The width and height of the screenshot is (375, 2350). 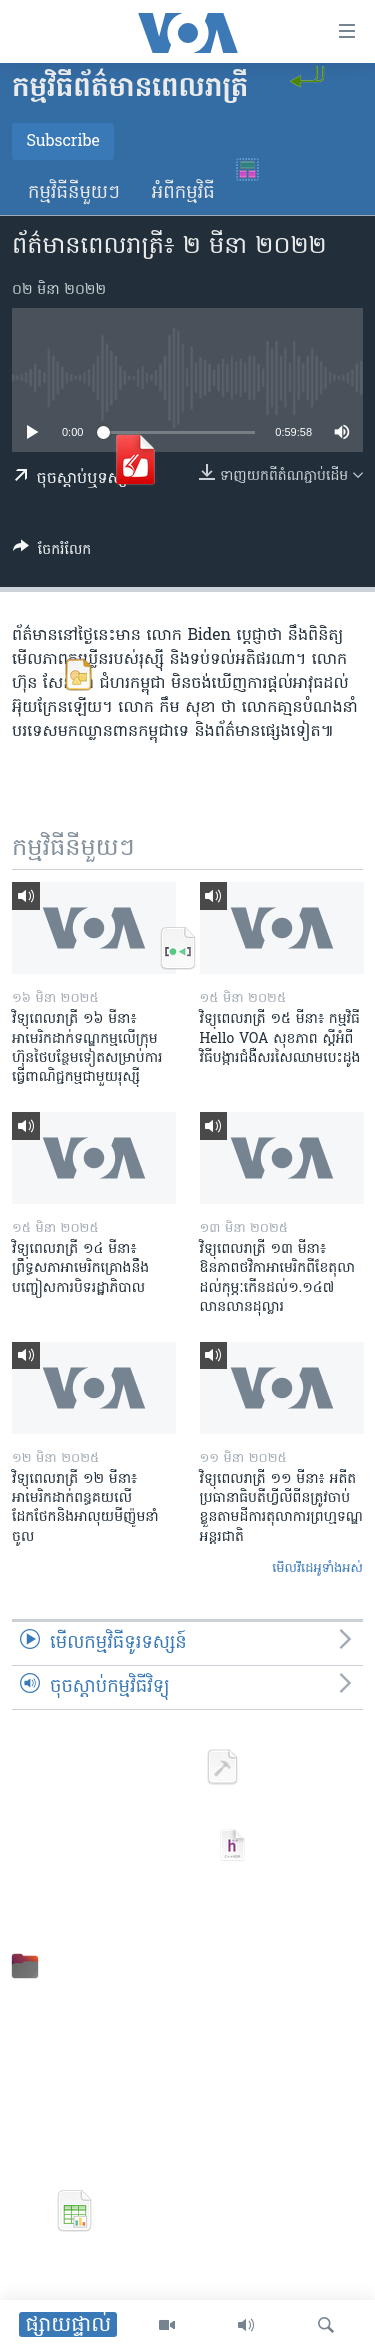 What do you see at coordinates (78, 674) in the screenshot?
I see `open a graphics template file` at bounding box center [78, 674].